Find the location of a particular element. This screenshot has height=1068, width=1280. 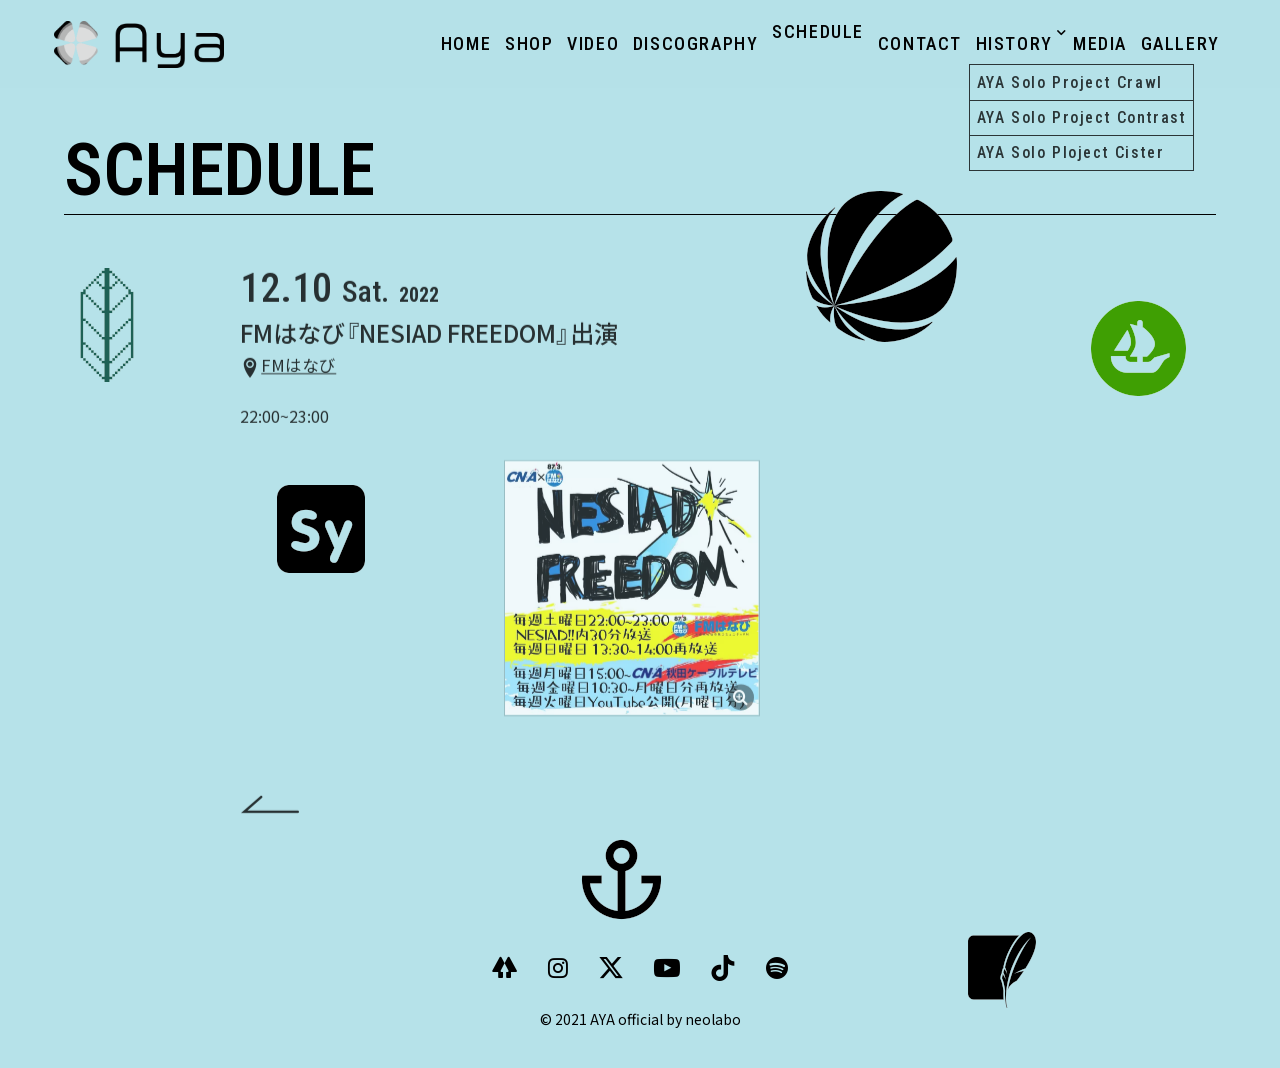

SQLite database technology is located at coordinates (1002, 970).